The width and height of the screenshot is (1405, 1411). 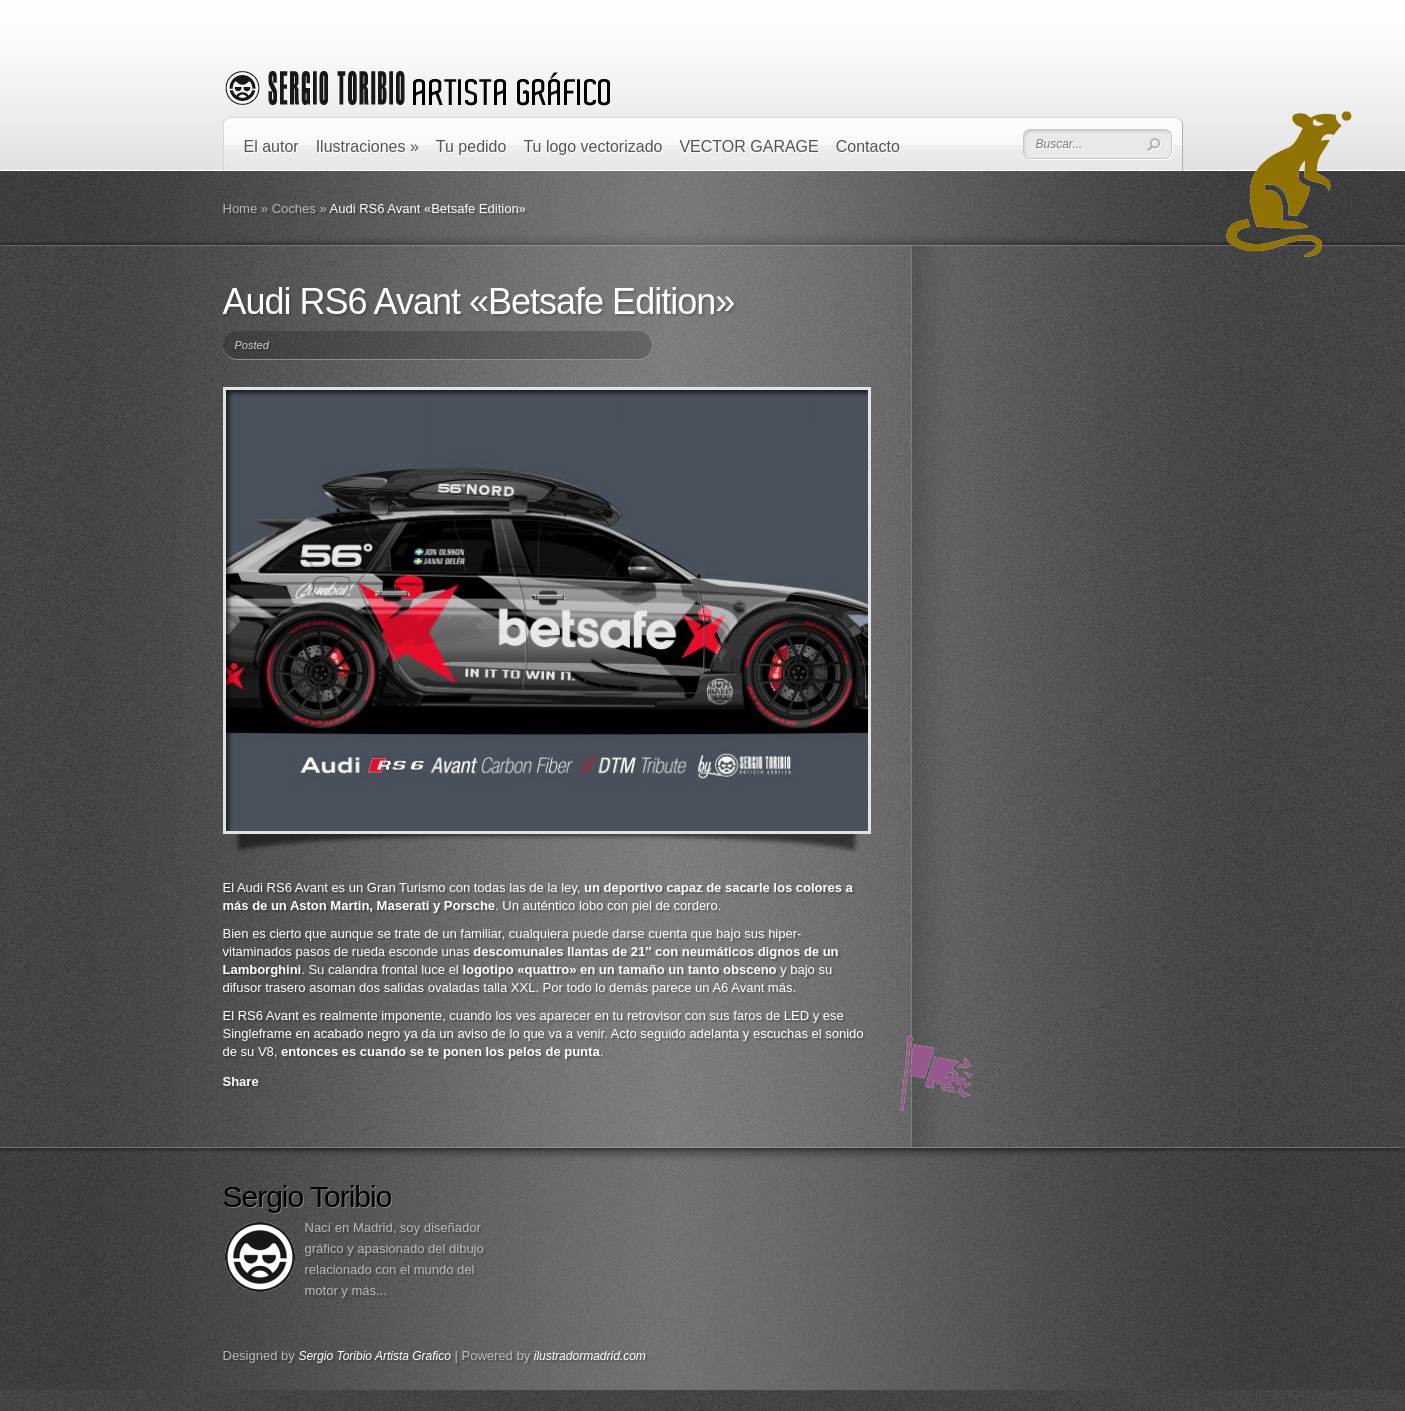 I want to click on indicates a defeated faction or conquered territory, so click(x=935, y=1073).